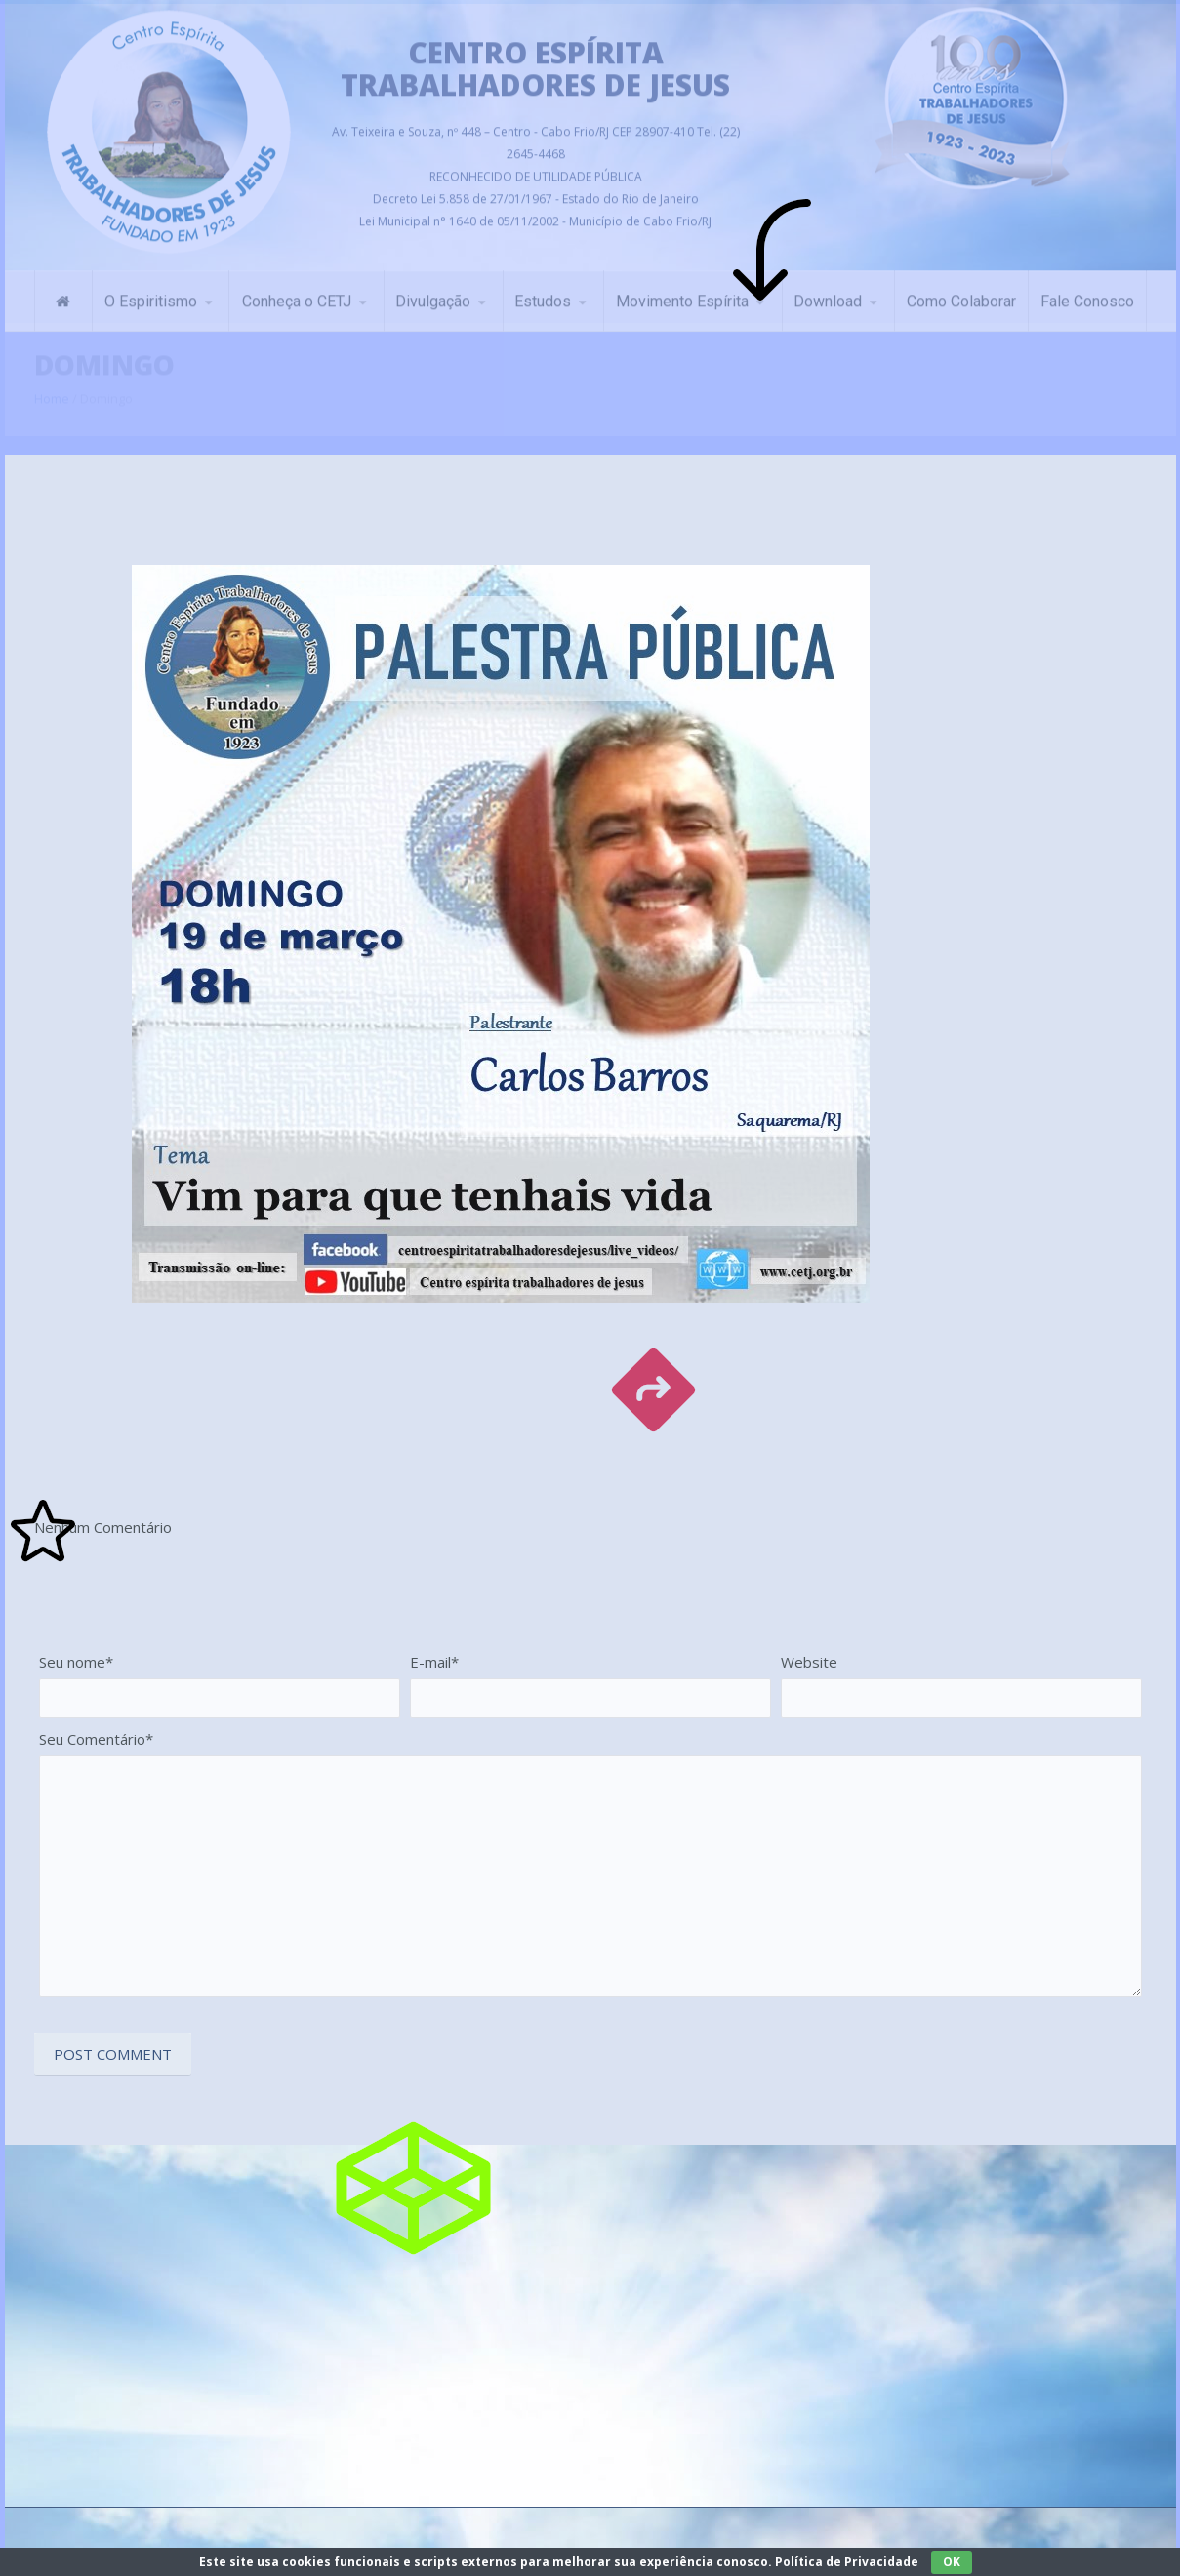  What do you see at coordinates (772, 250) in the screenshot?
I see `go back and down in navigation` at bounding box center [772, 250].